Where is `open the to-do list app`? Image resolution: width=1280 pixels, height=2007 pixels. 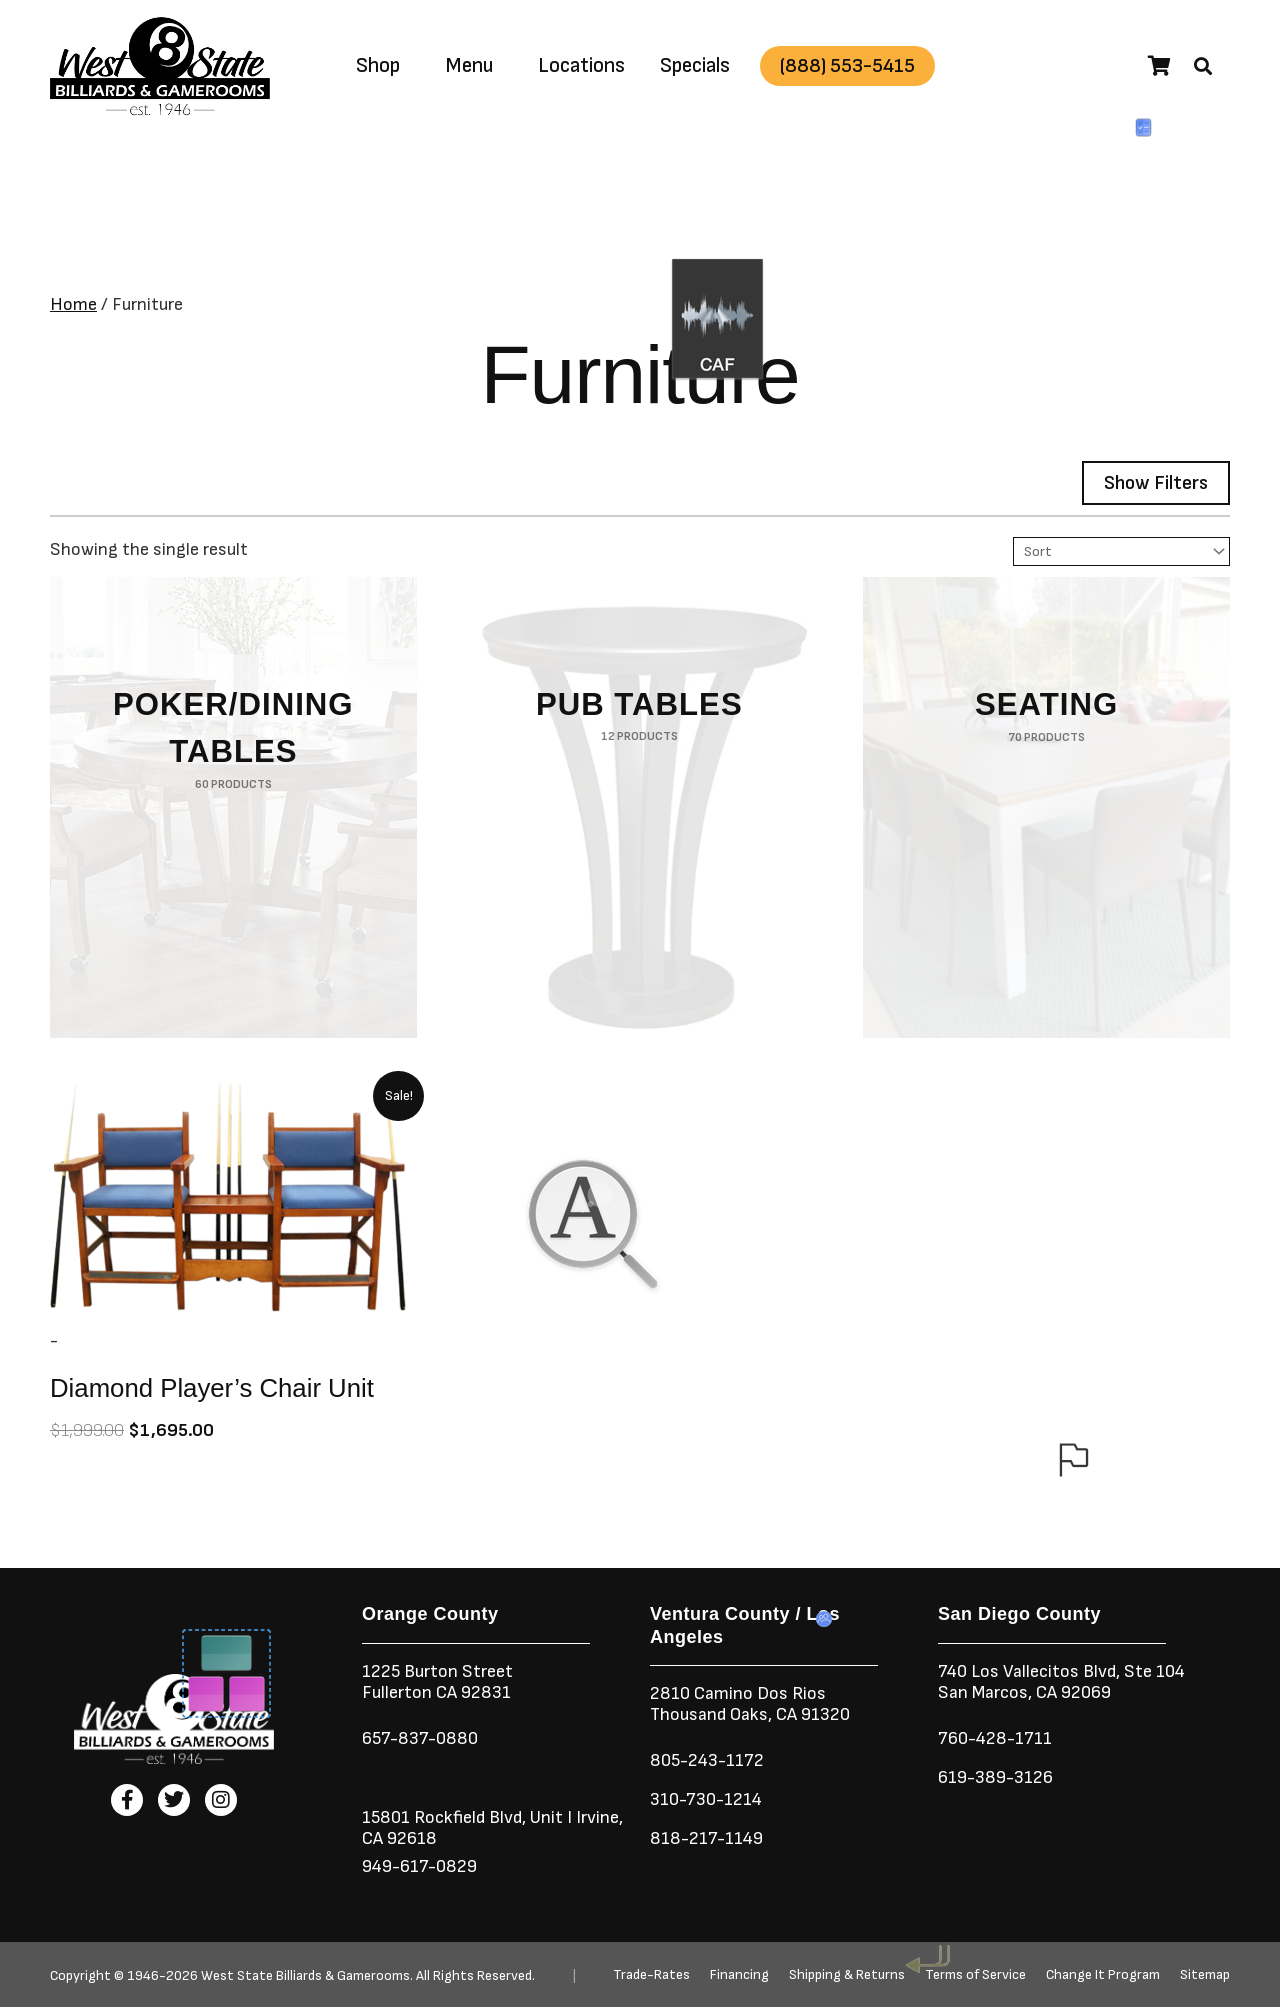
open the to-do list app is located at coordinates (1143, 127).